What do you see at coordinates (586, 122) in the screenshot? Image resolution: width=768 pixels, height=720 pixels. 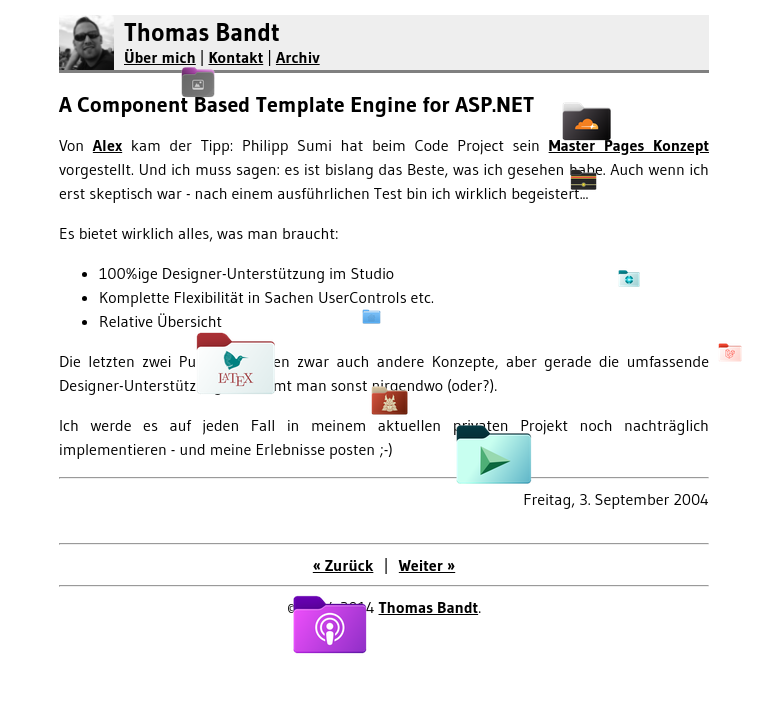 I see `open cloudflare project files` at bounding box center [586, 122].